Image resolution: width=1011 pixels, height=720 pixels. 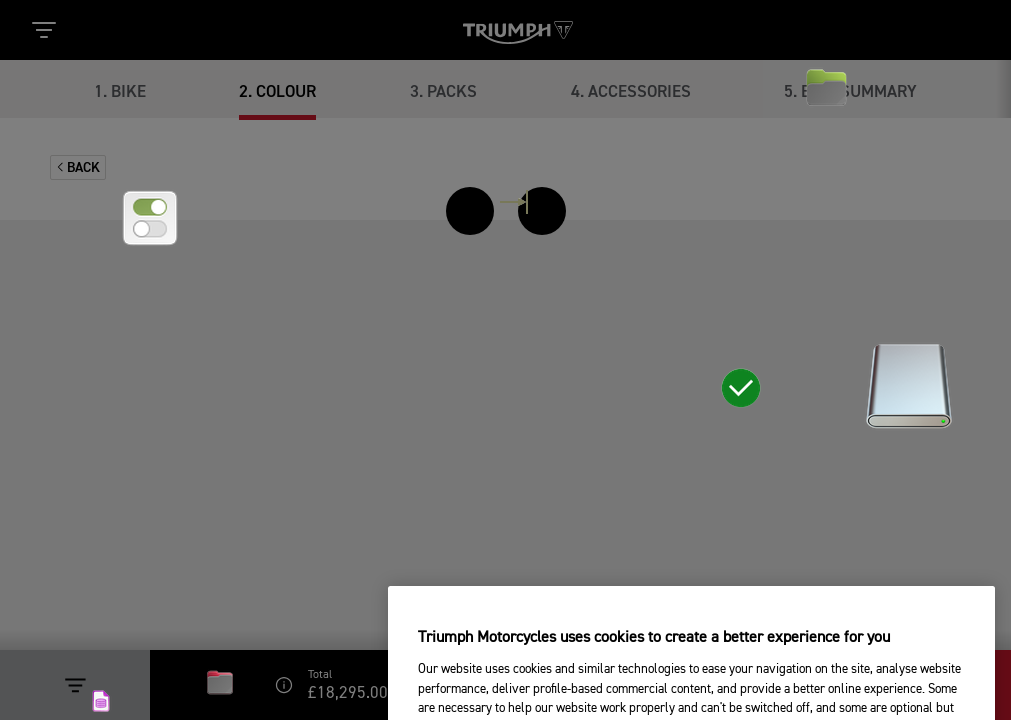 I want to click on open a folder or directory, so click(x=220, y=682).